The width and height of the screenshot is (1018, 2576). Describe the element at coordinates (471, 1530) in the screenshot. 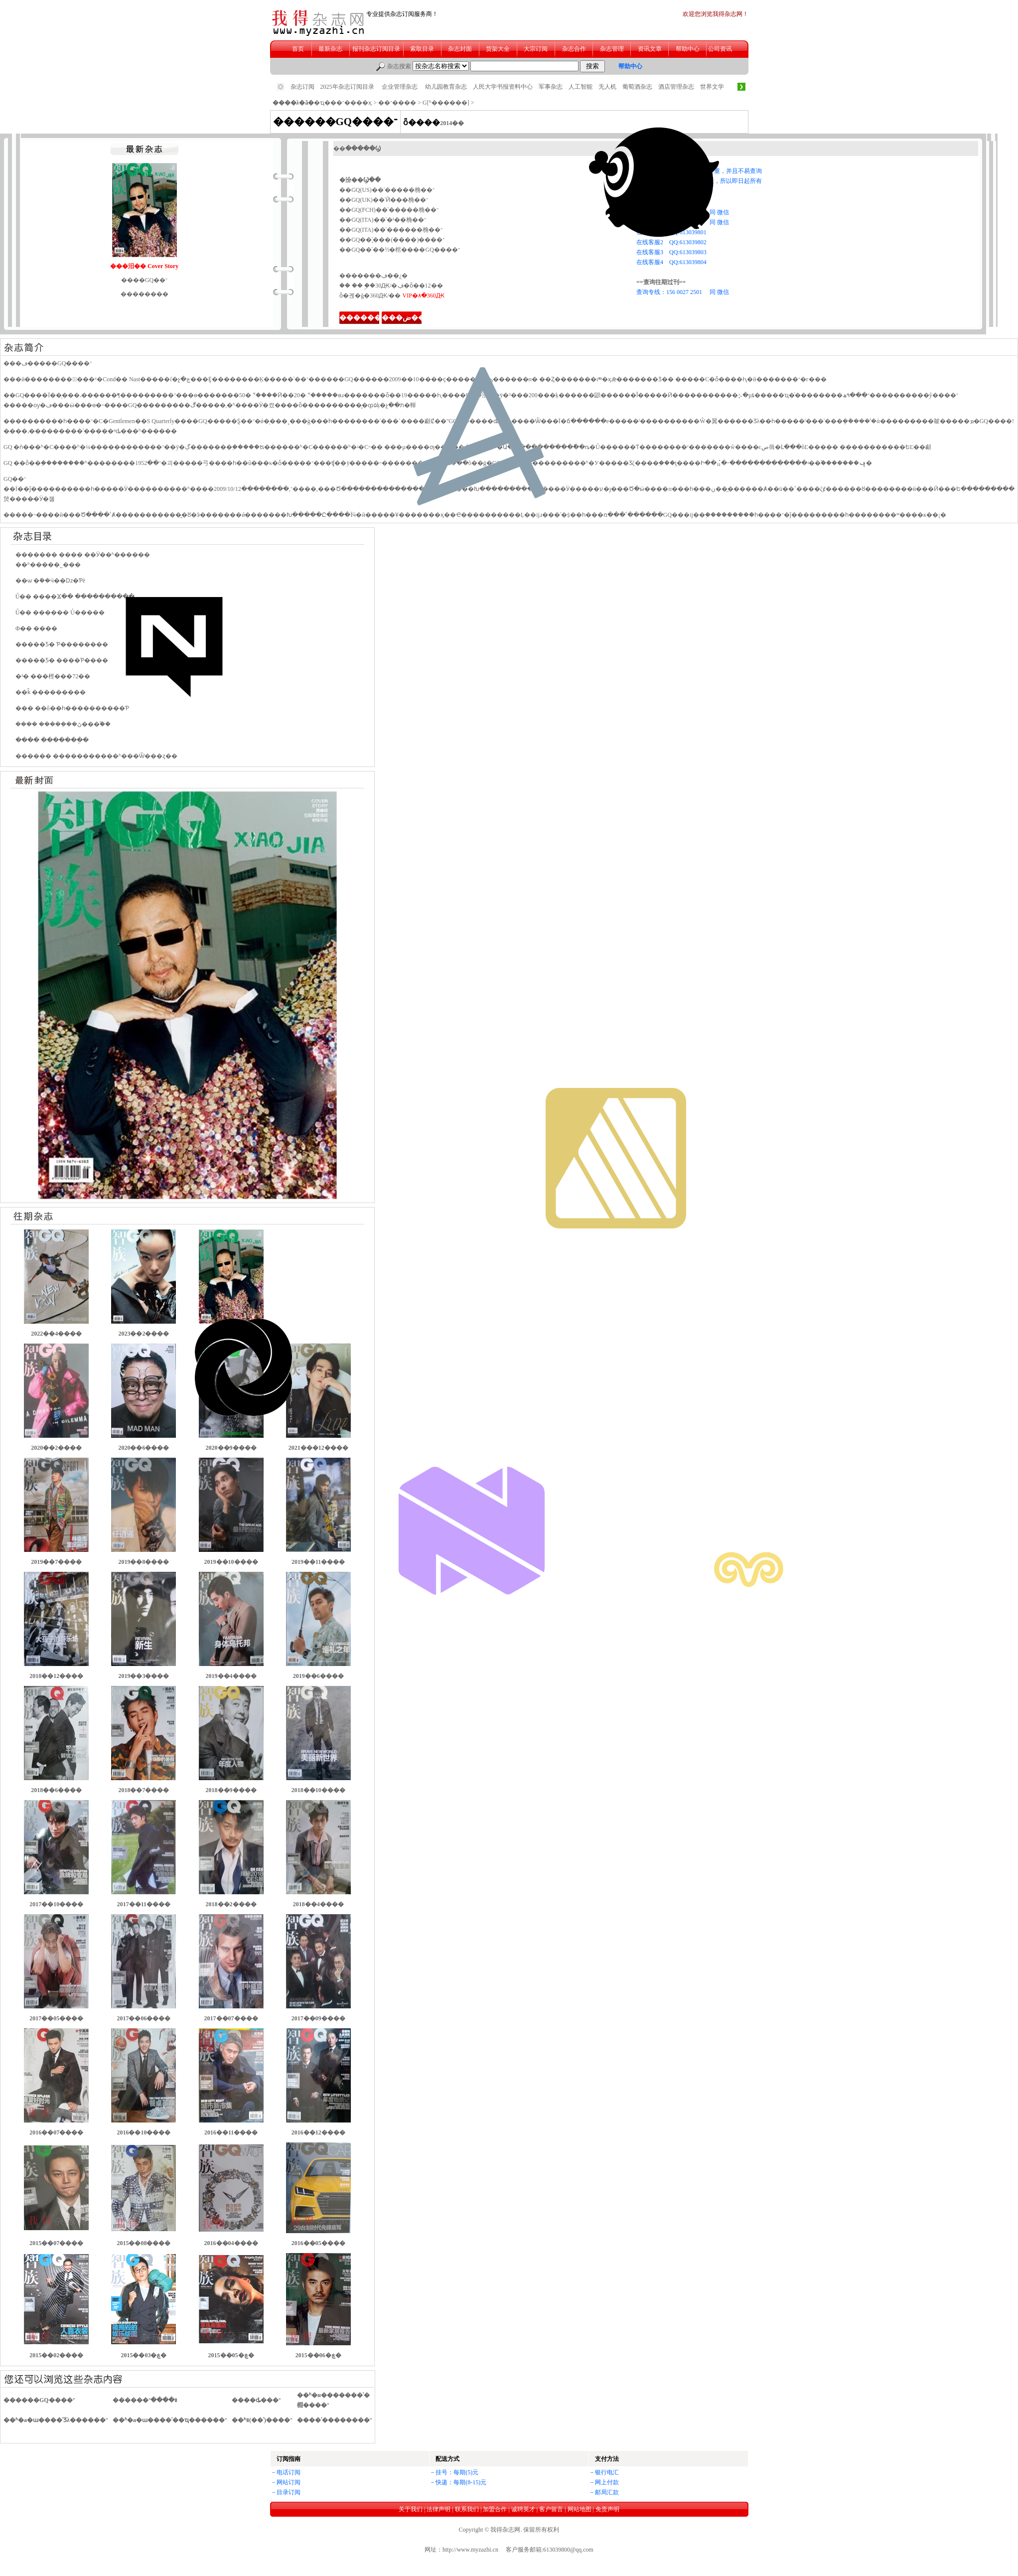

I see `nordic semiconductor company logo` at that location.